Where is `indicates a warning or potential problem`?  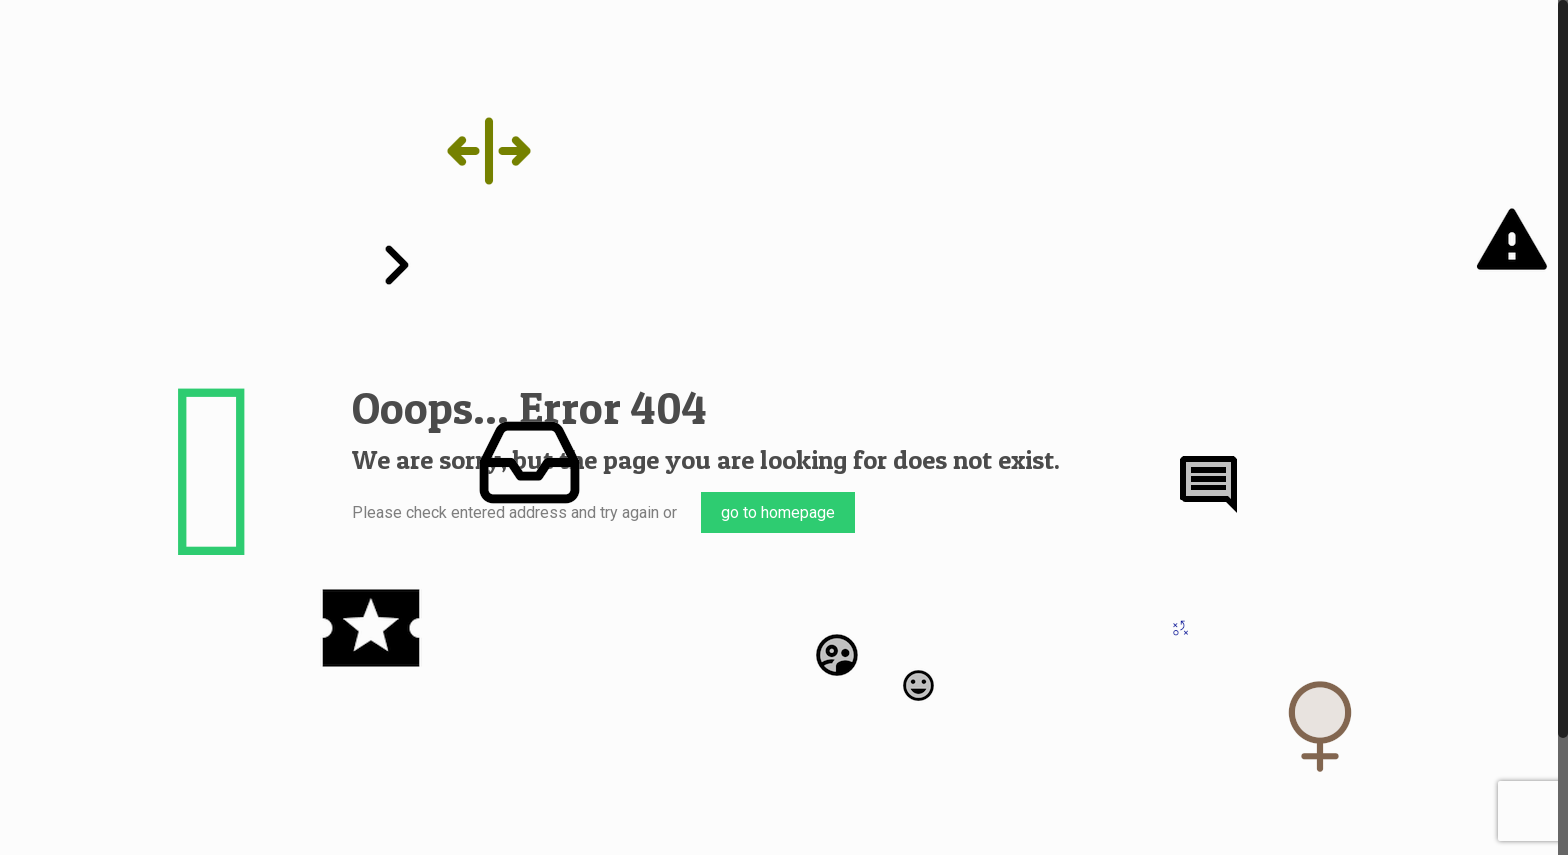 indicates a warning or potential problem is located at coordinates (1512, 239).